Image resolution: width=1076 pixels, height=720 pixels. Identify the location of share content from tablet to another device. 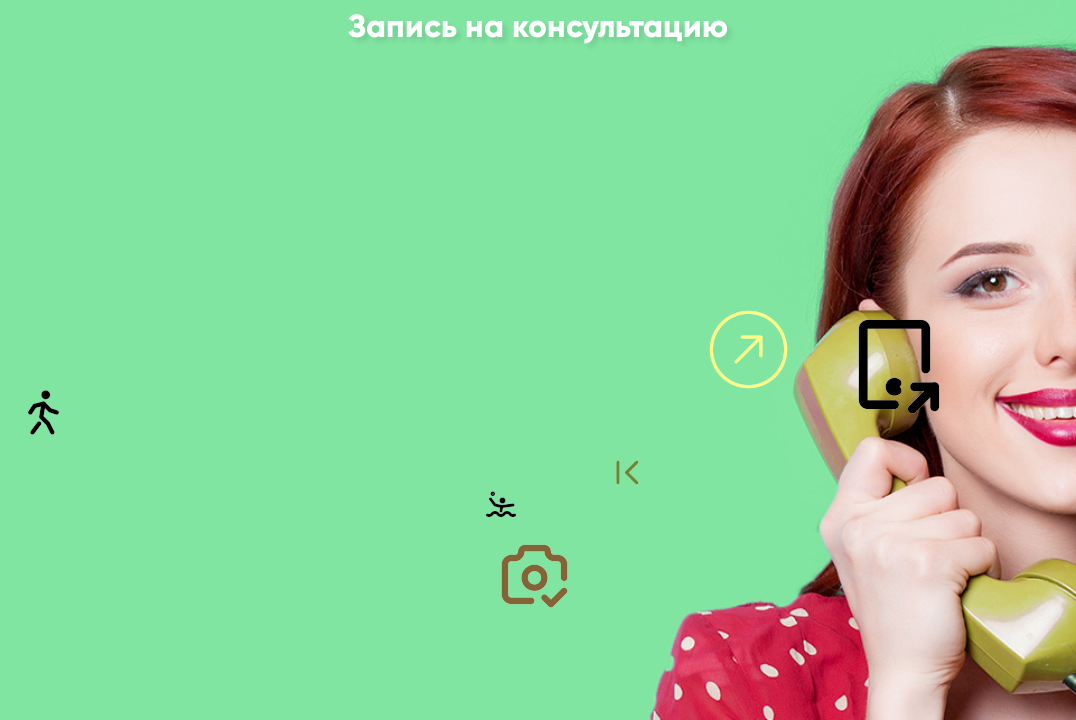
(894, 364).